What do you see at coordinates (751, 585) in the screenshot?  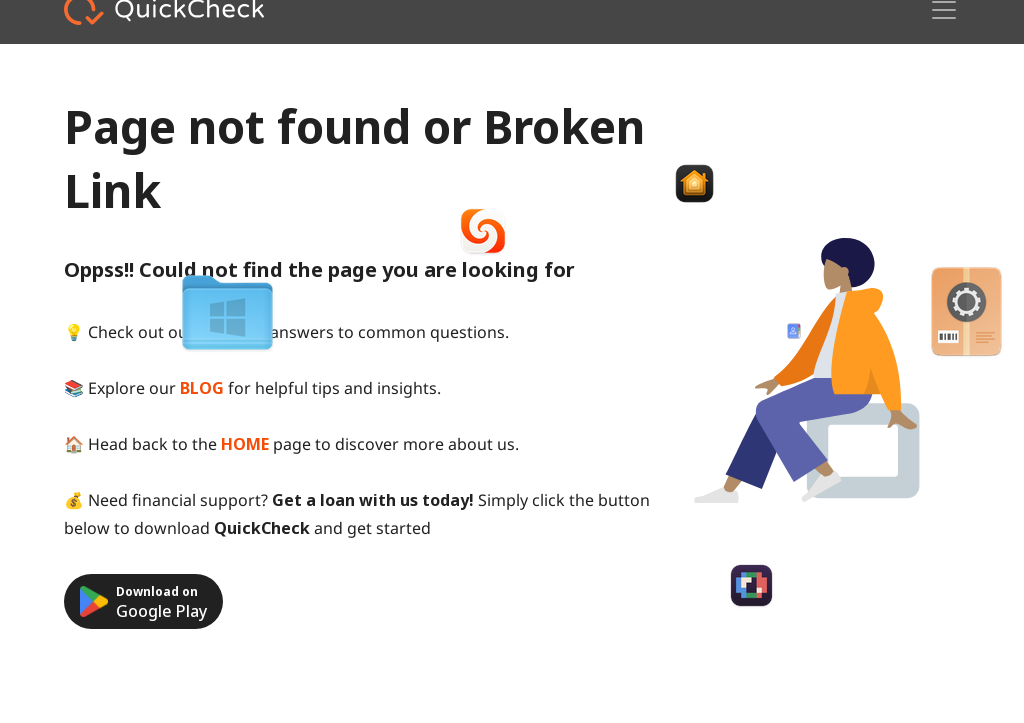 I see `open pixelorama pixel art editor` at bounding box center [751, 585].